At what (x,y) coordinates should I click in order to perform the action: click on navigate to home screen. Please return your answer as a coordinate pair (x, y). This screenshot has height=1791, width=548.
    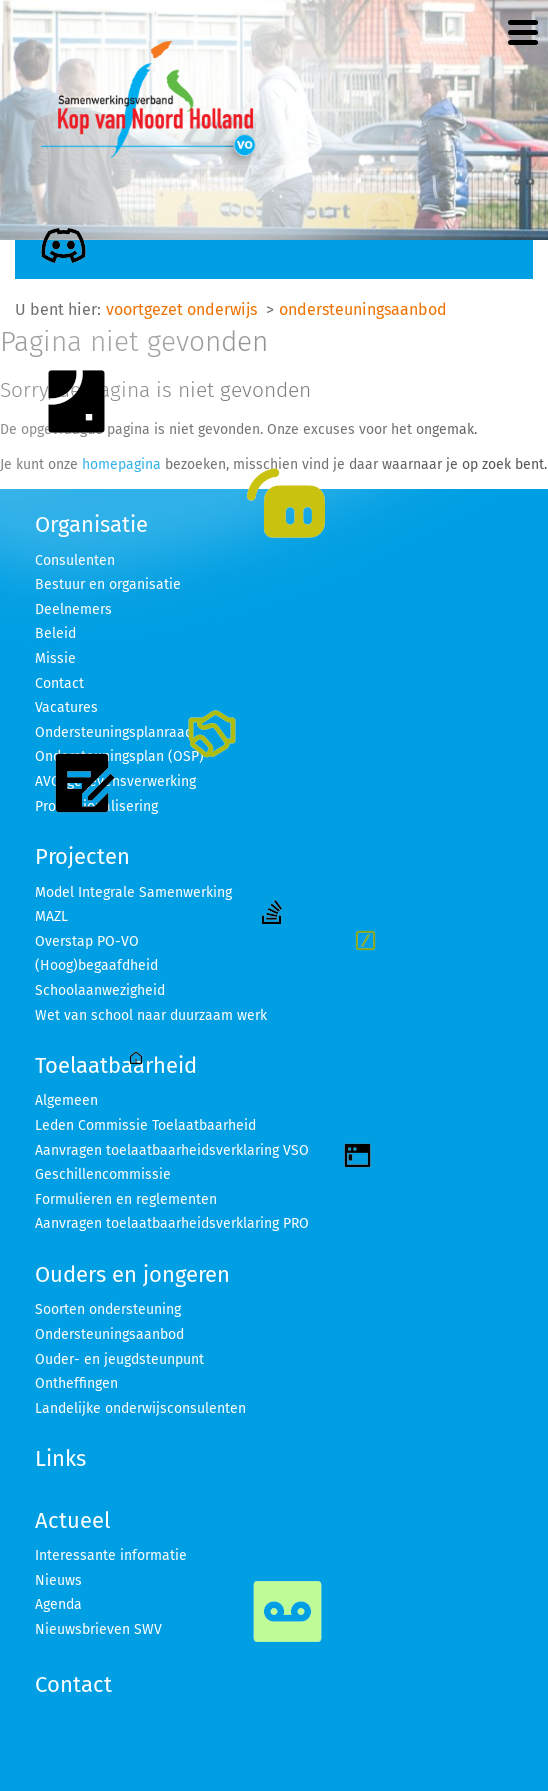
    Looking at the image, I should click on (136, 1058).